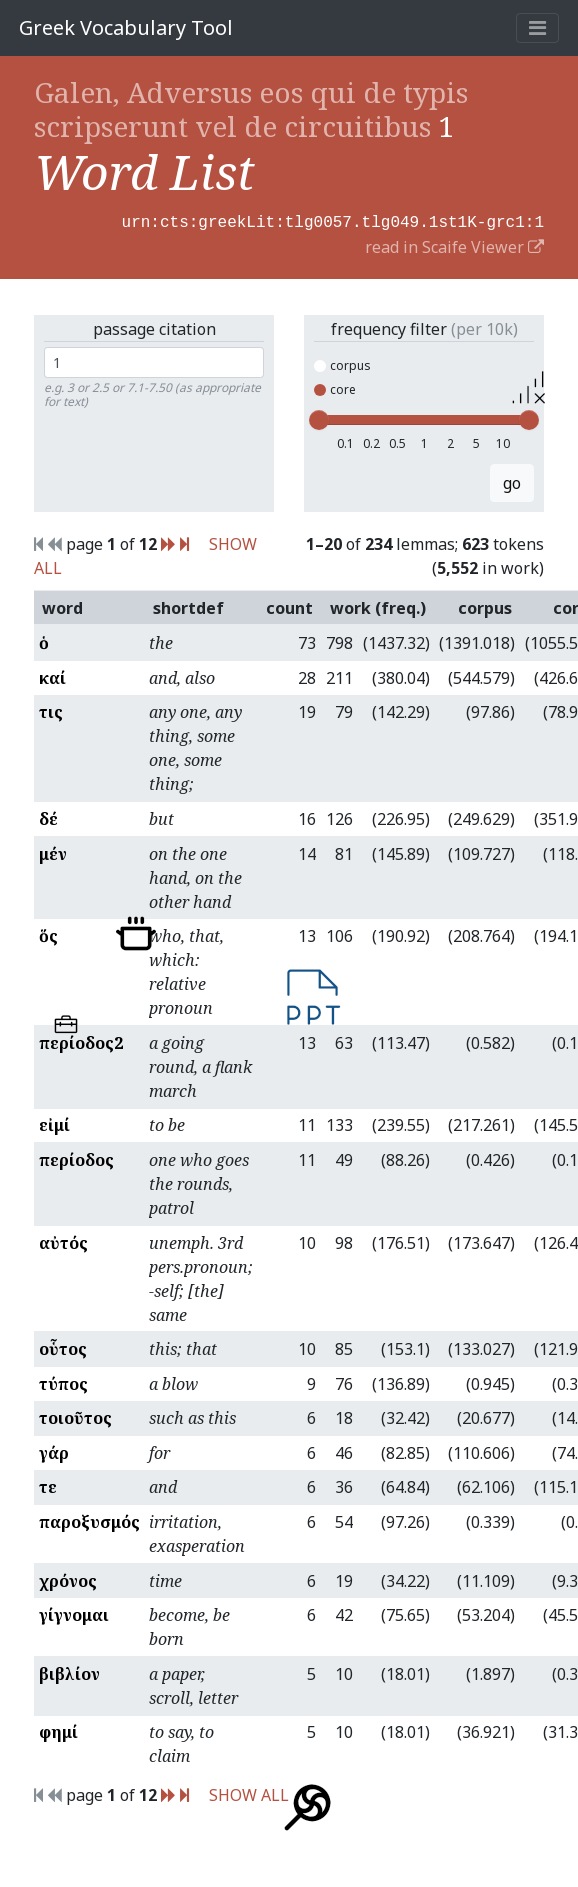 This screenshot has height=1887, width=578. I want to click on open a PowerPoint presentation file, so click(312, 999).